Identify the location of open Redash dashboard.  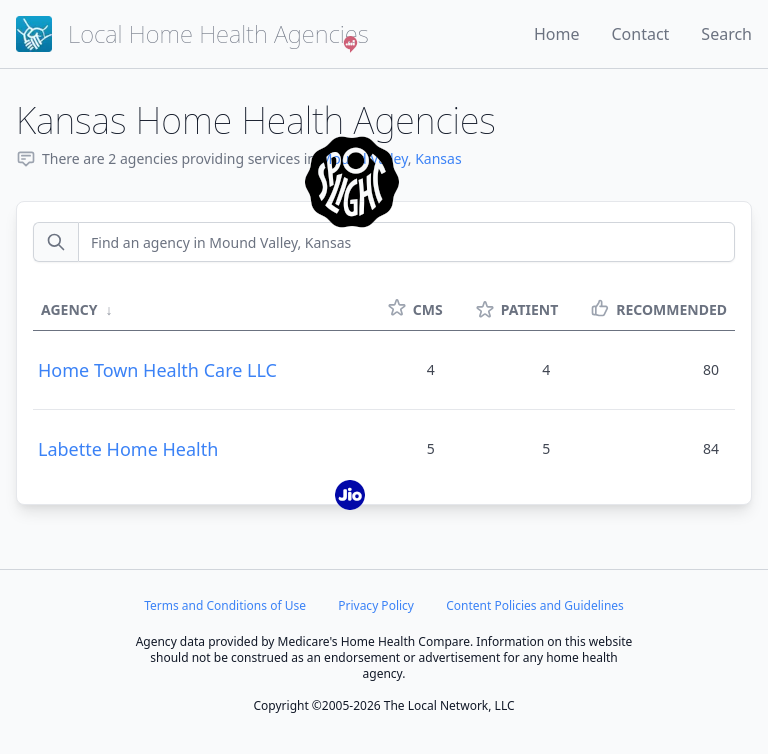
(350, 44).